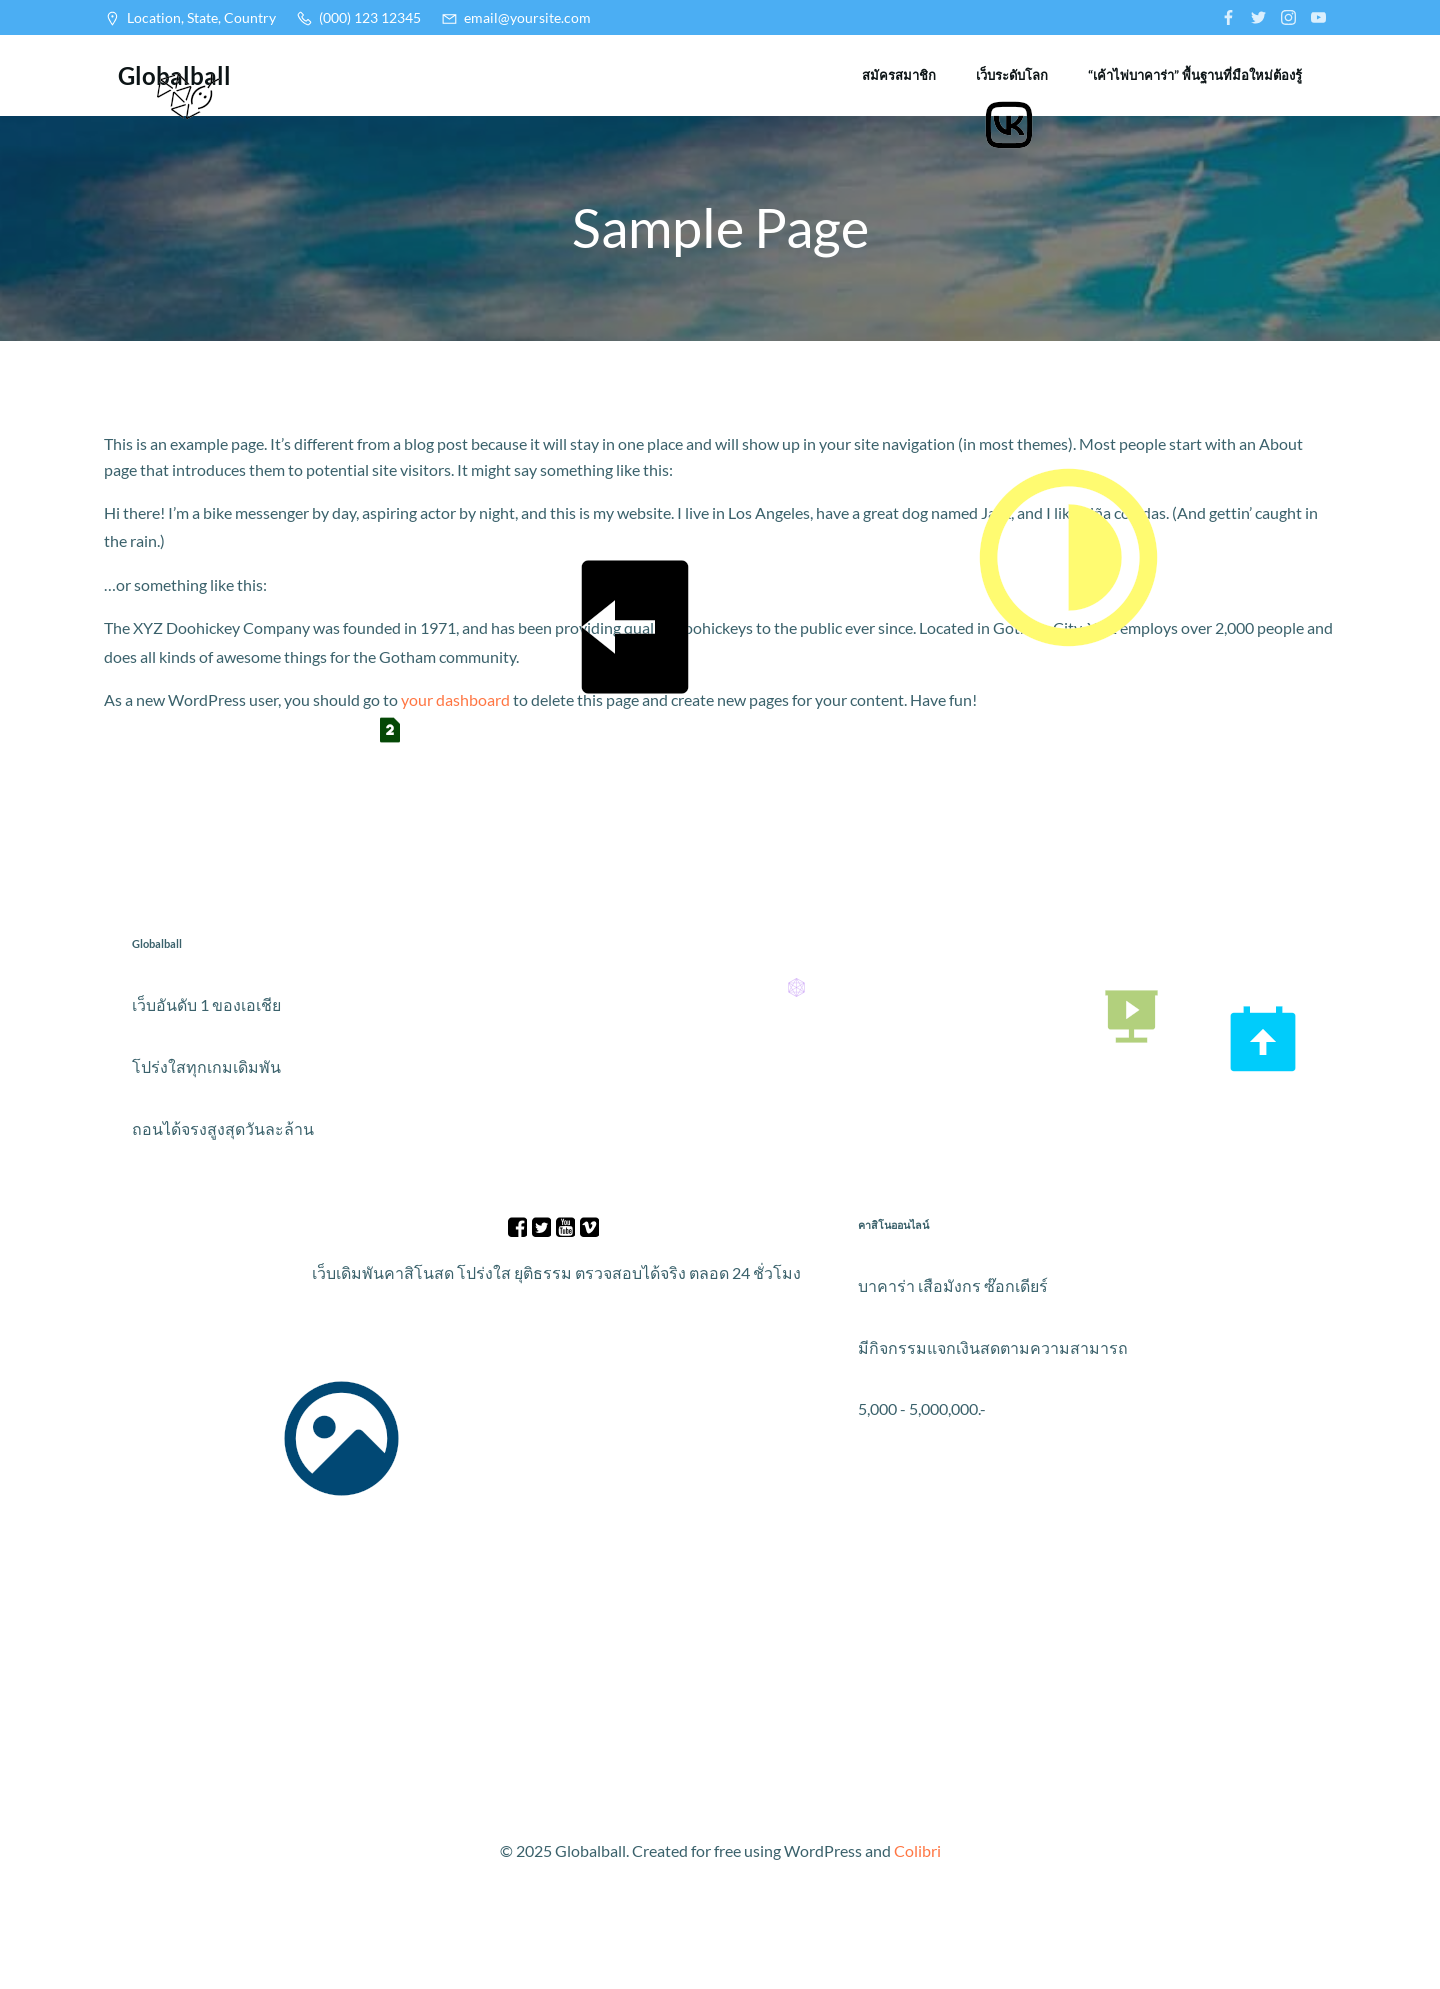 The image size is (1440, 1989). Describe the element at coordinates (188, 96) in the screenshot. I see `link to PythonAnywhere cloud hosting service` at that location.